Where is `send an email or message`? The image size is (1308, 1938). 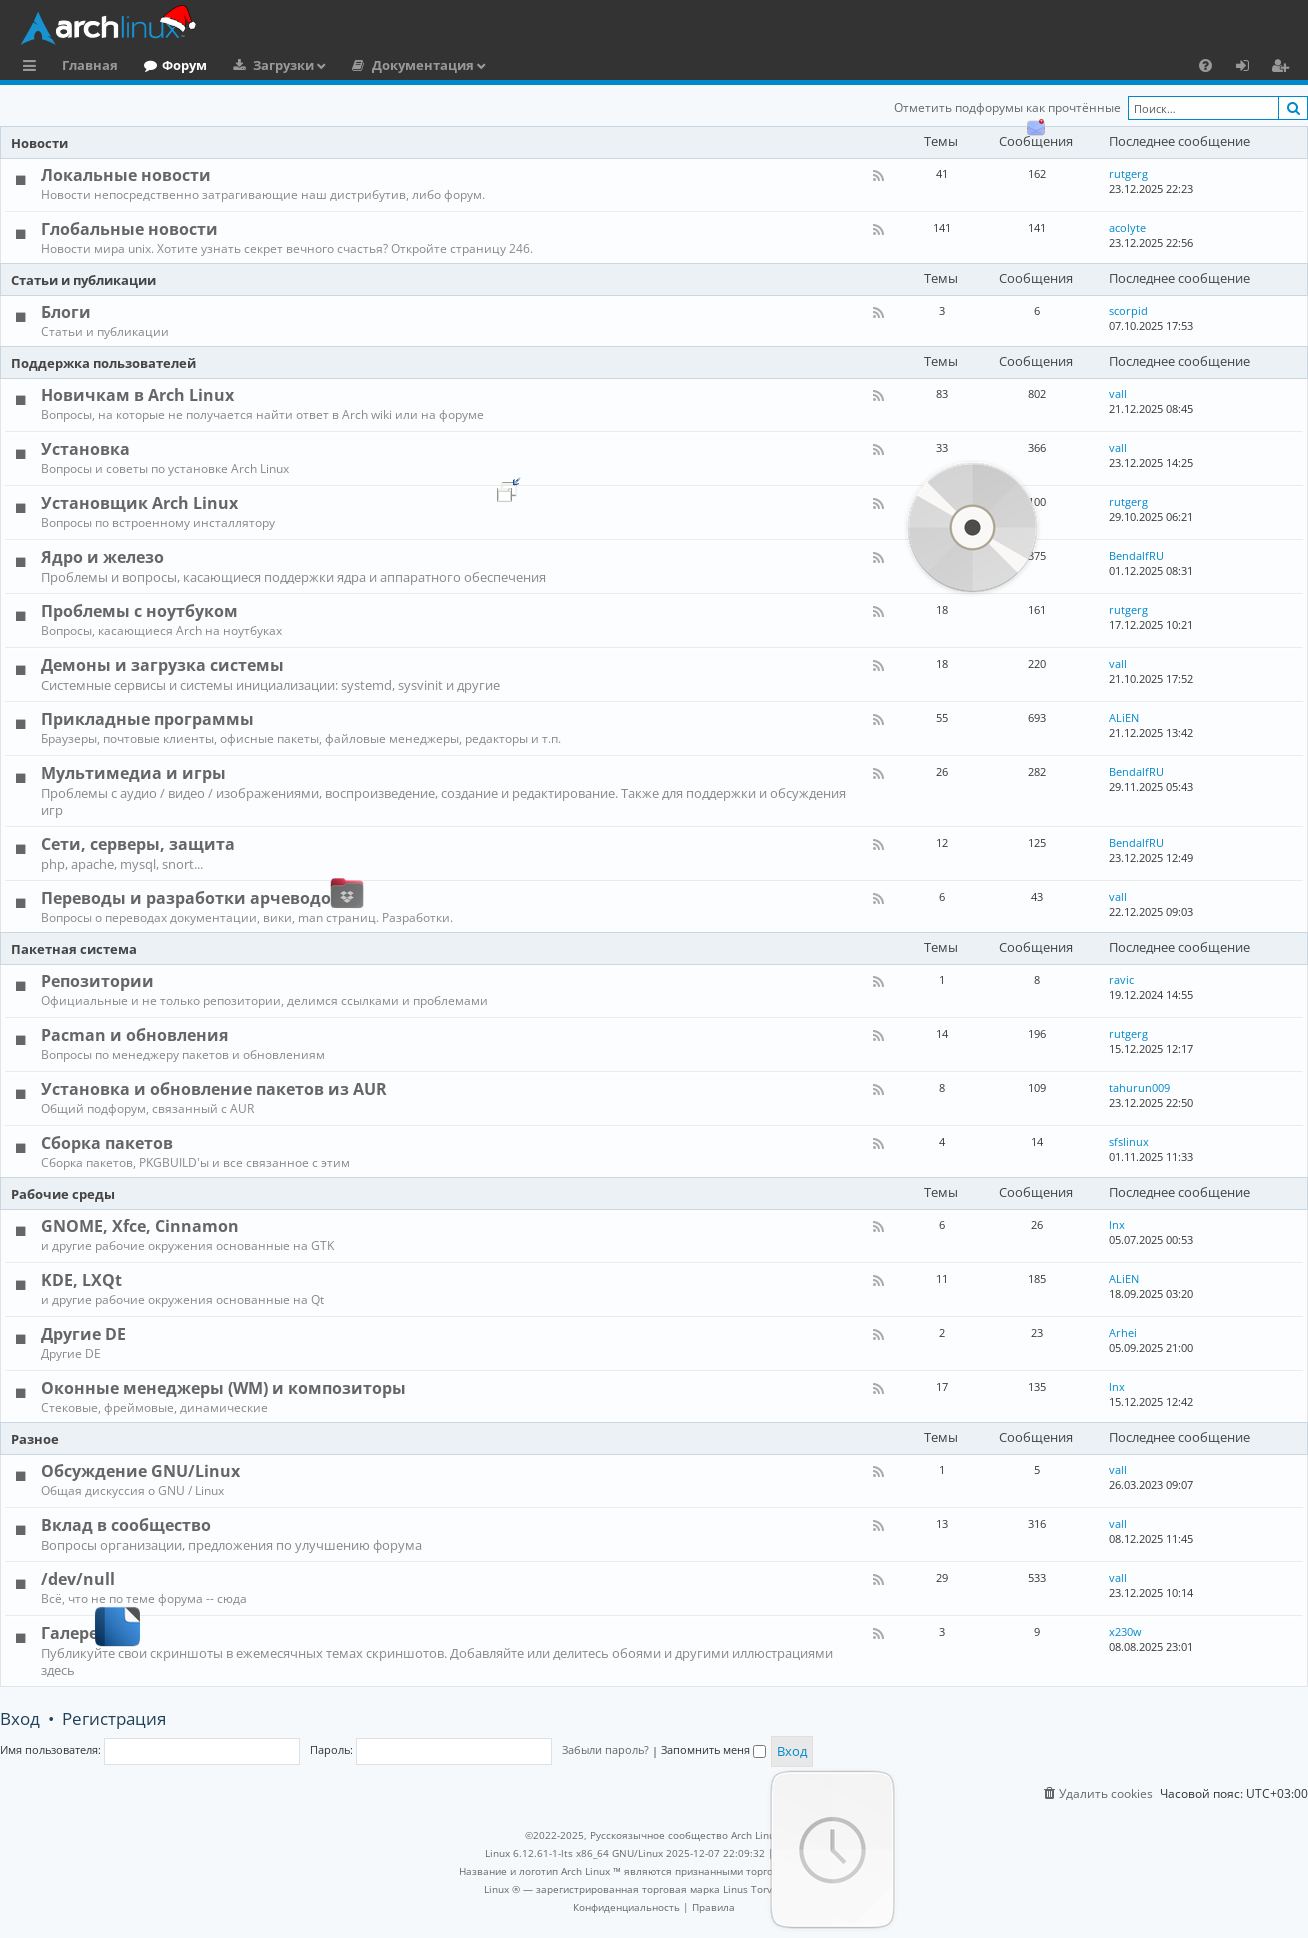
send an email or message is located at coordinates (1036, 128).